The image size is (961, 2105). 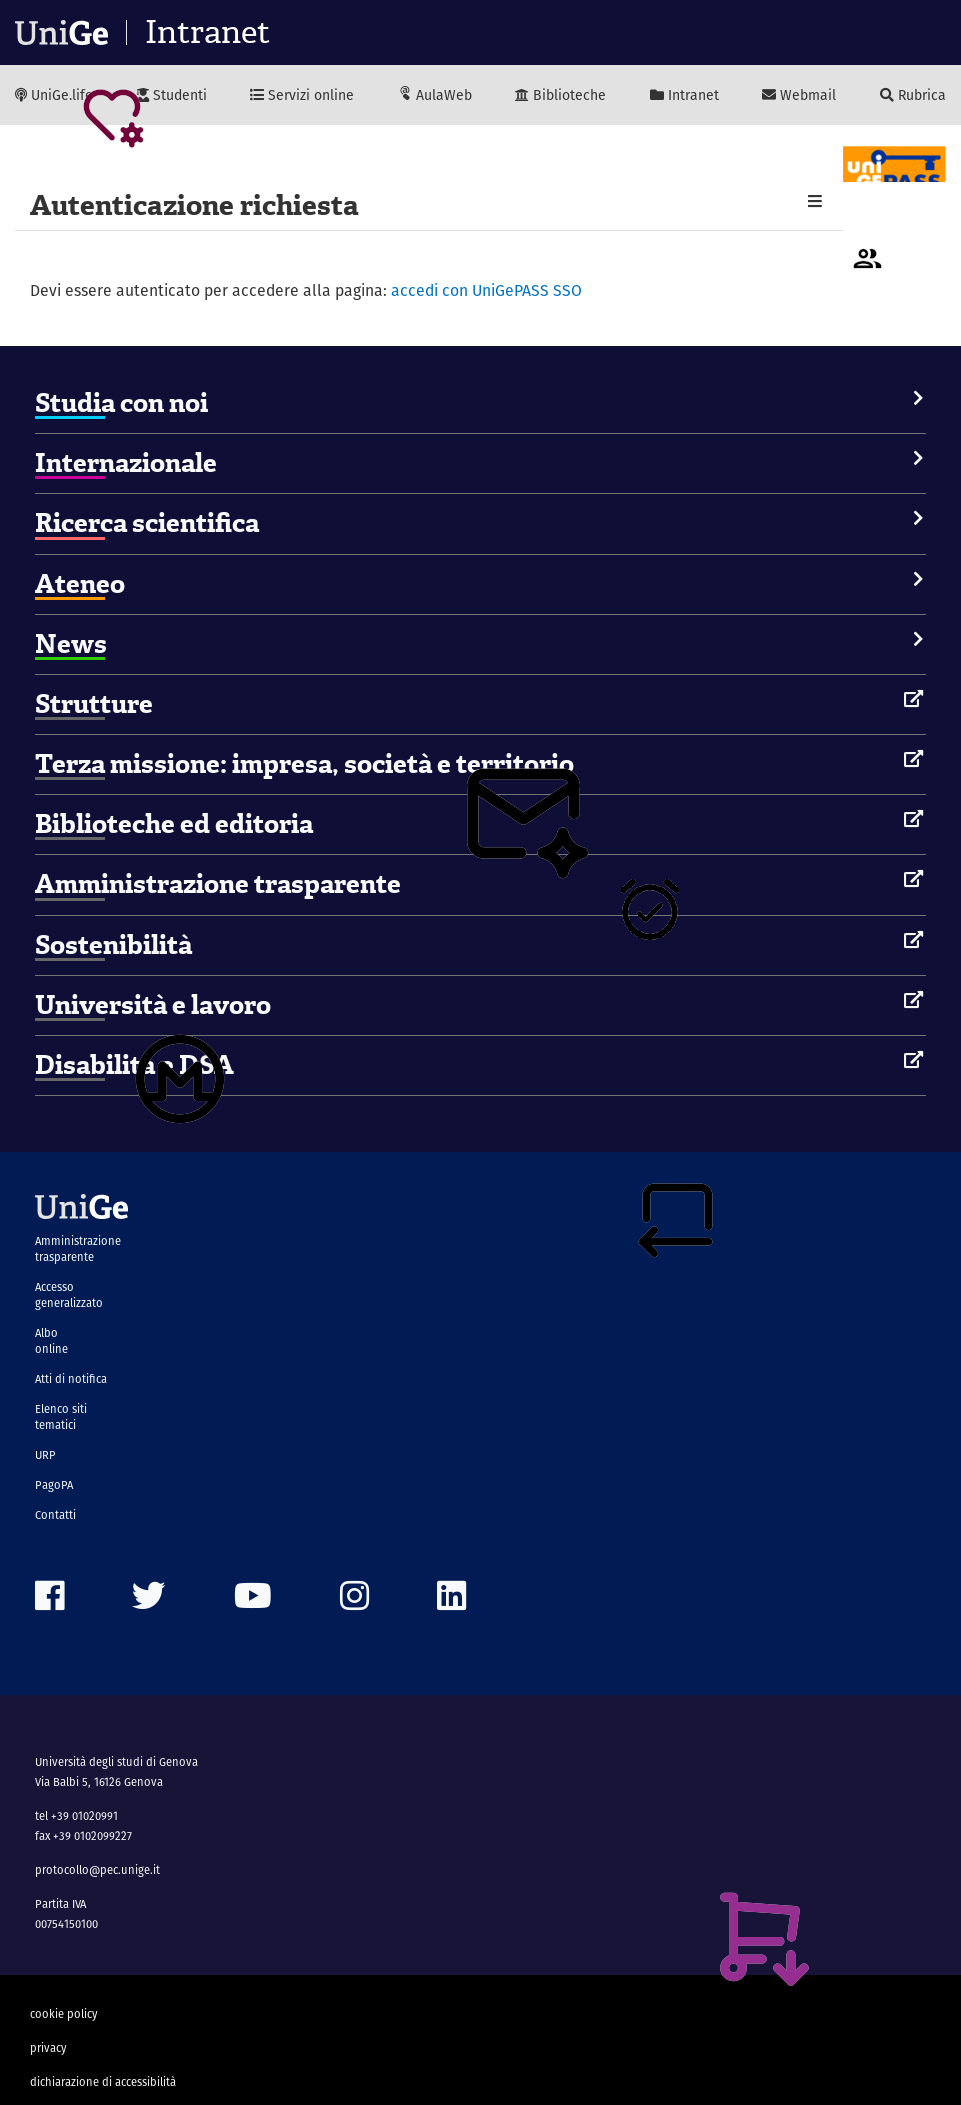 I want to click on view contacts or people list, so click(x=867, y=258).